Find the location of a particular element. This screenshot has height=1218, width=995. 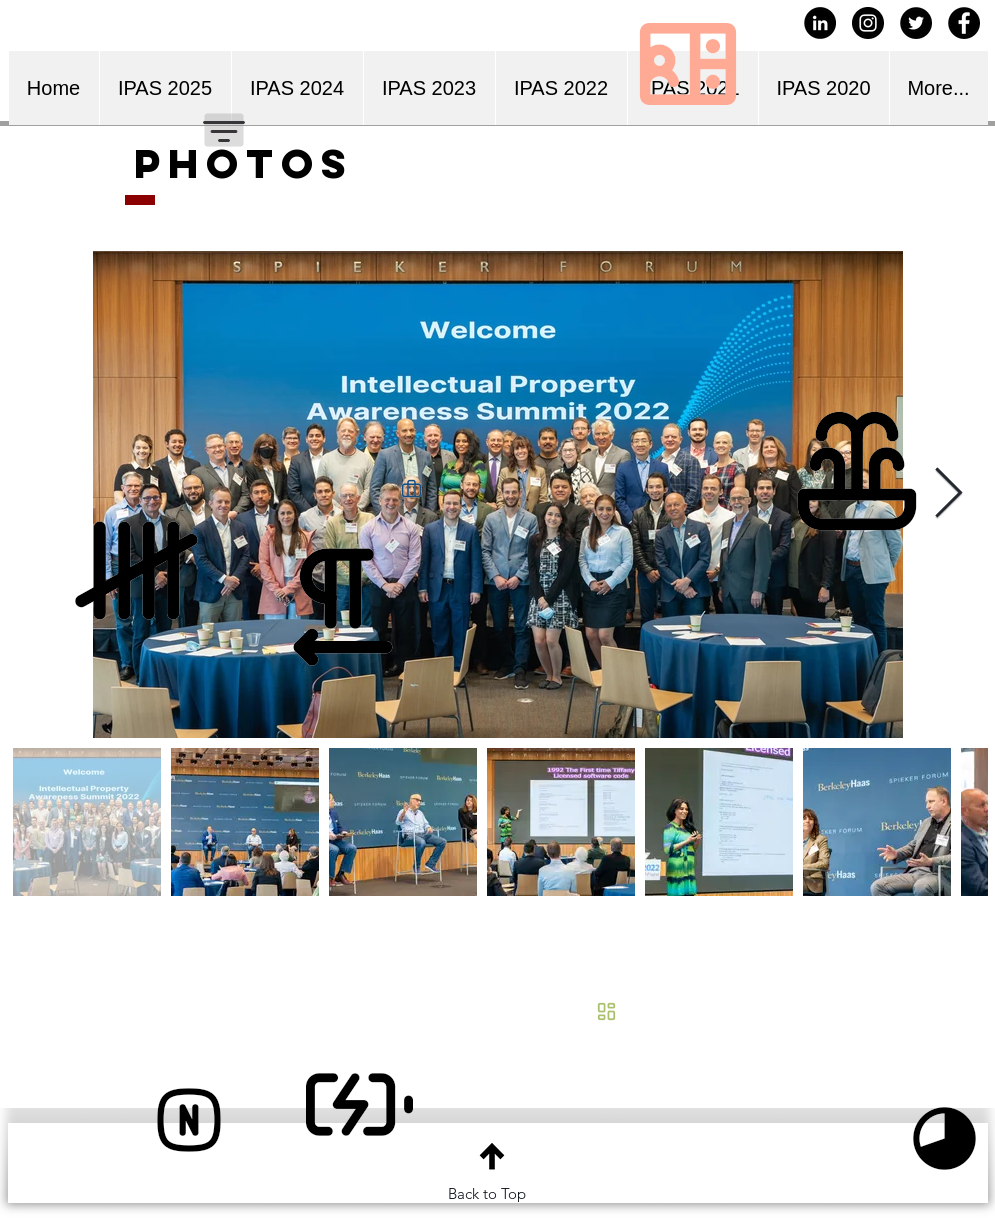

indicates device is currently charging is located at coordinates (359, 1104).